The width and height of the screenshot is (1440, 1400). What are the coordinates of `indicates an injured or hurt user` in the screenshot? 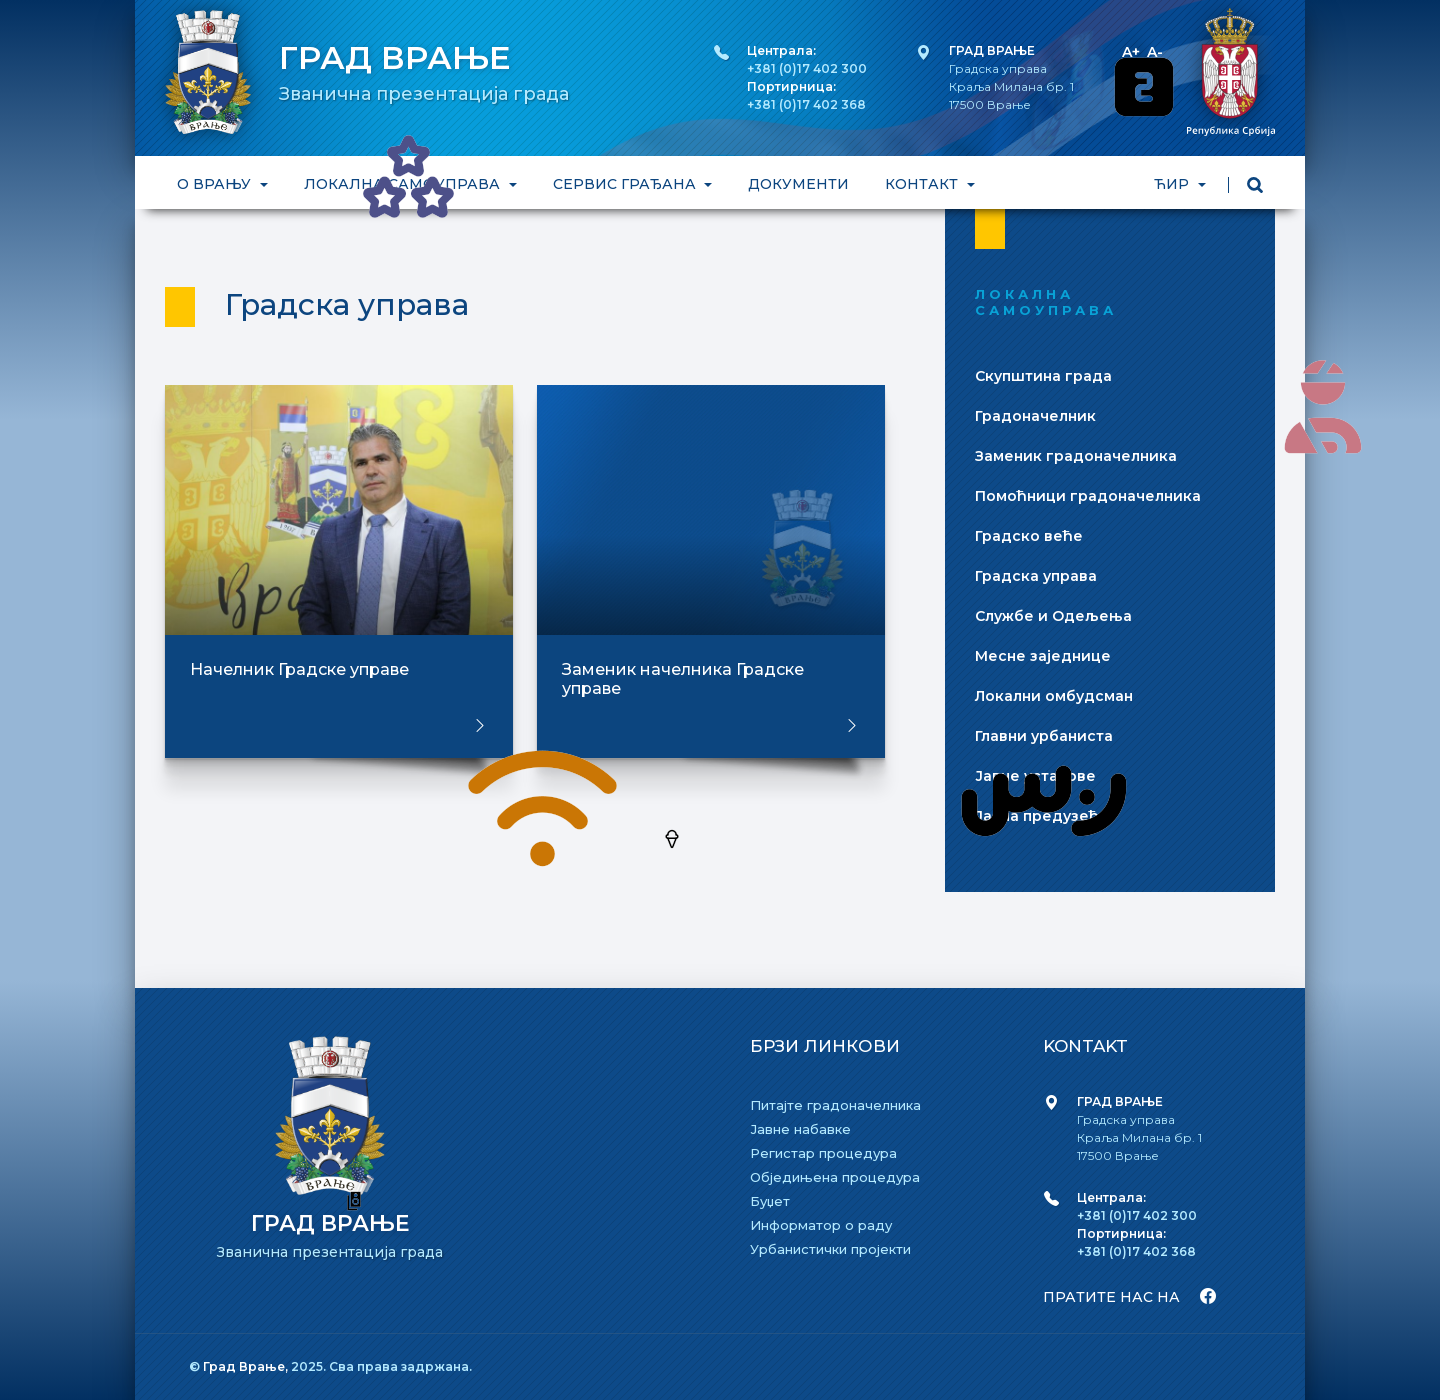 It's located at (1323, 406).